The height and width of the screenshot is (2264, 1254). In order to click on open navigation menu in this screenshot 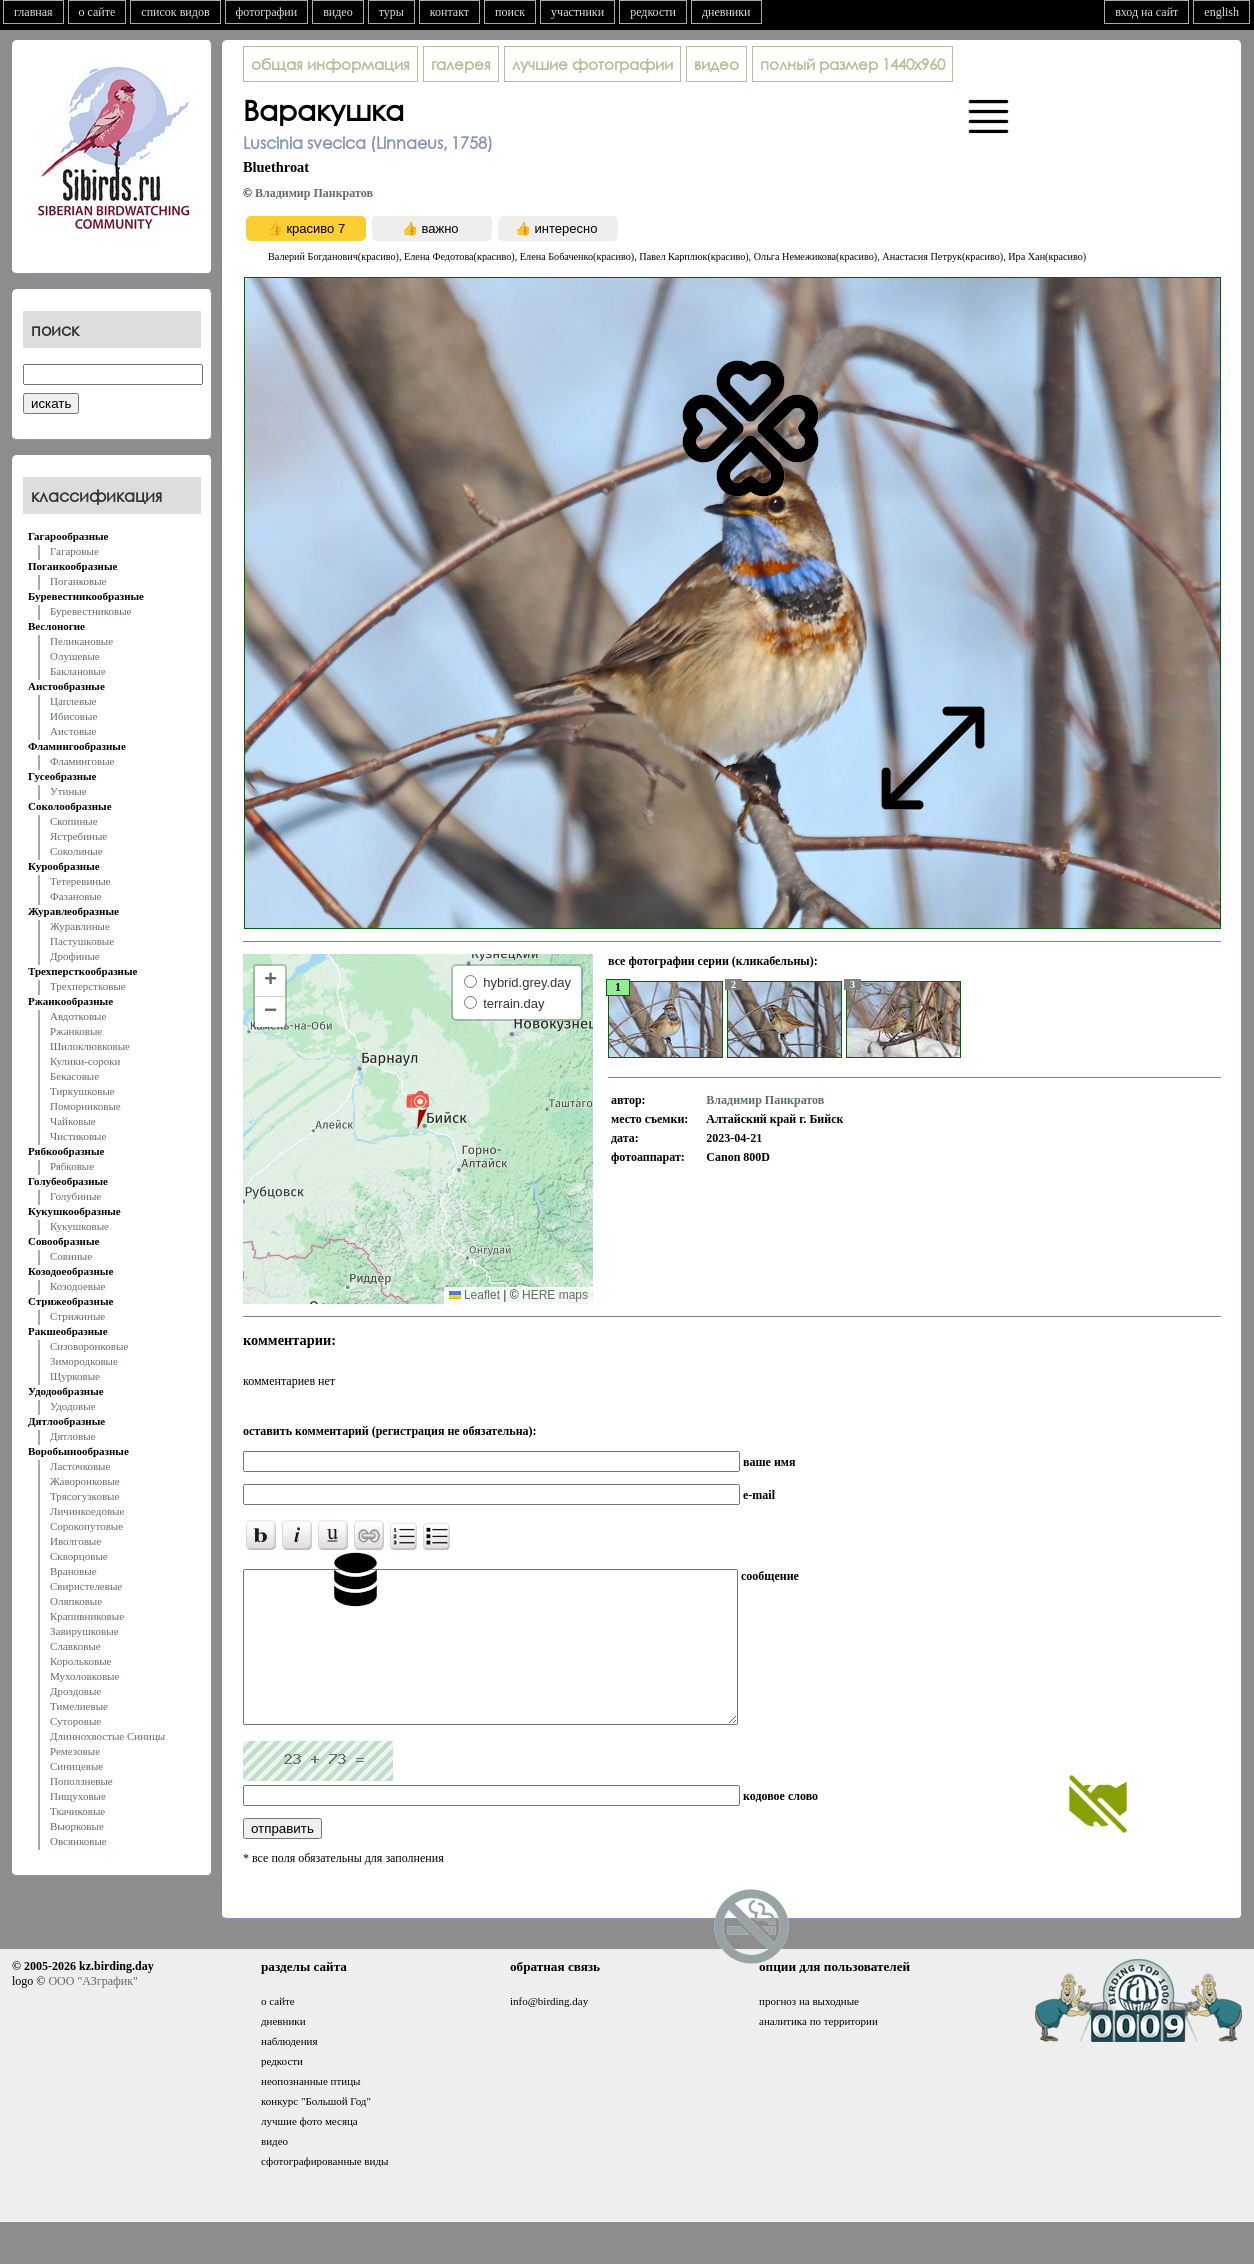, I will do `click(988, 116)`.